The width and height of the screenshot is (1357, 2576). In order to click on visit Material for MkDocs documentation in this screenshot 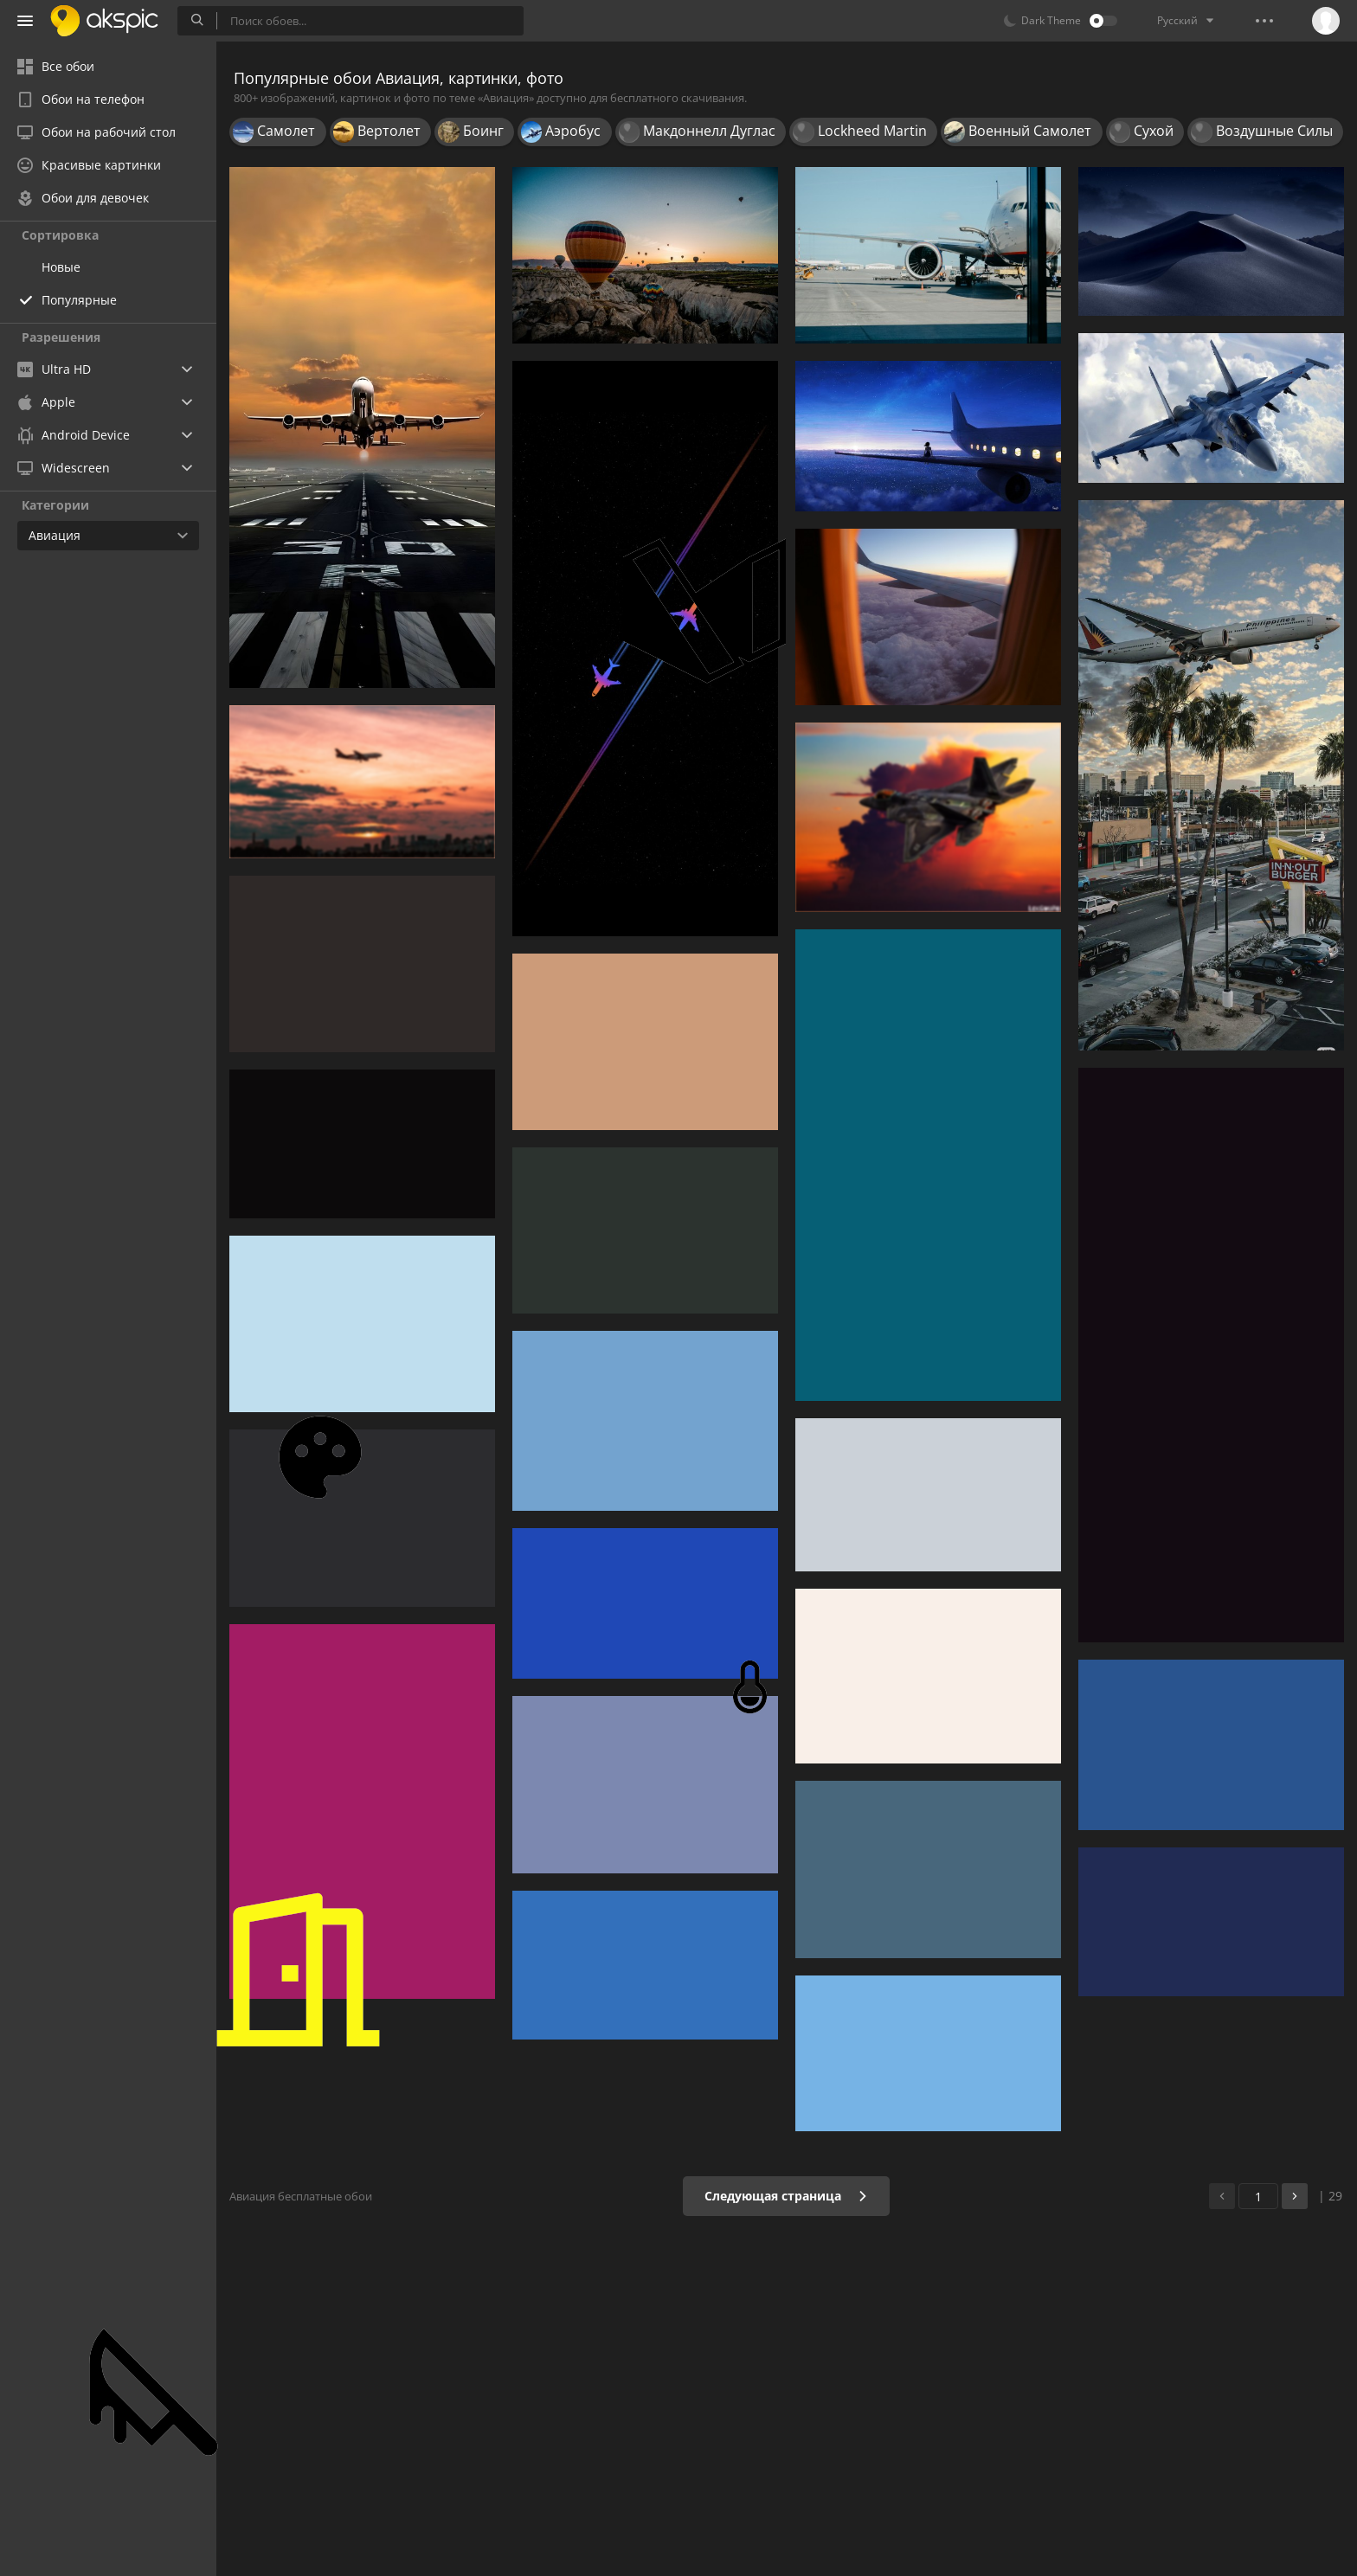, I will do `click(704, 611)`.